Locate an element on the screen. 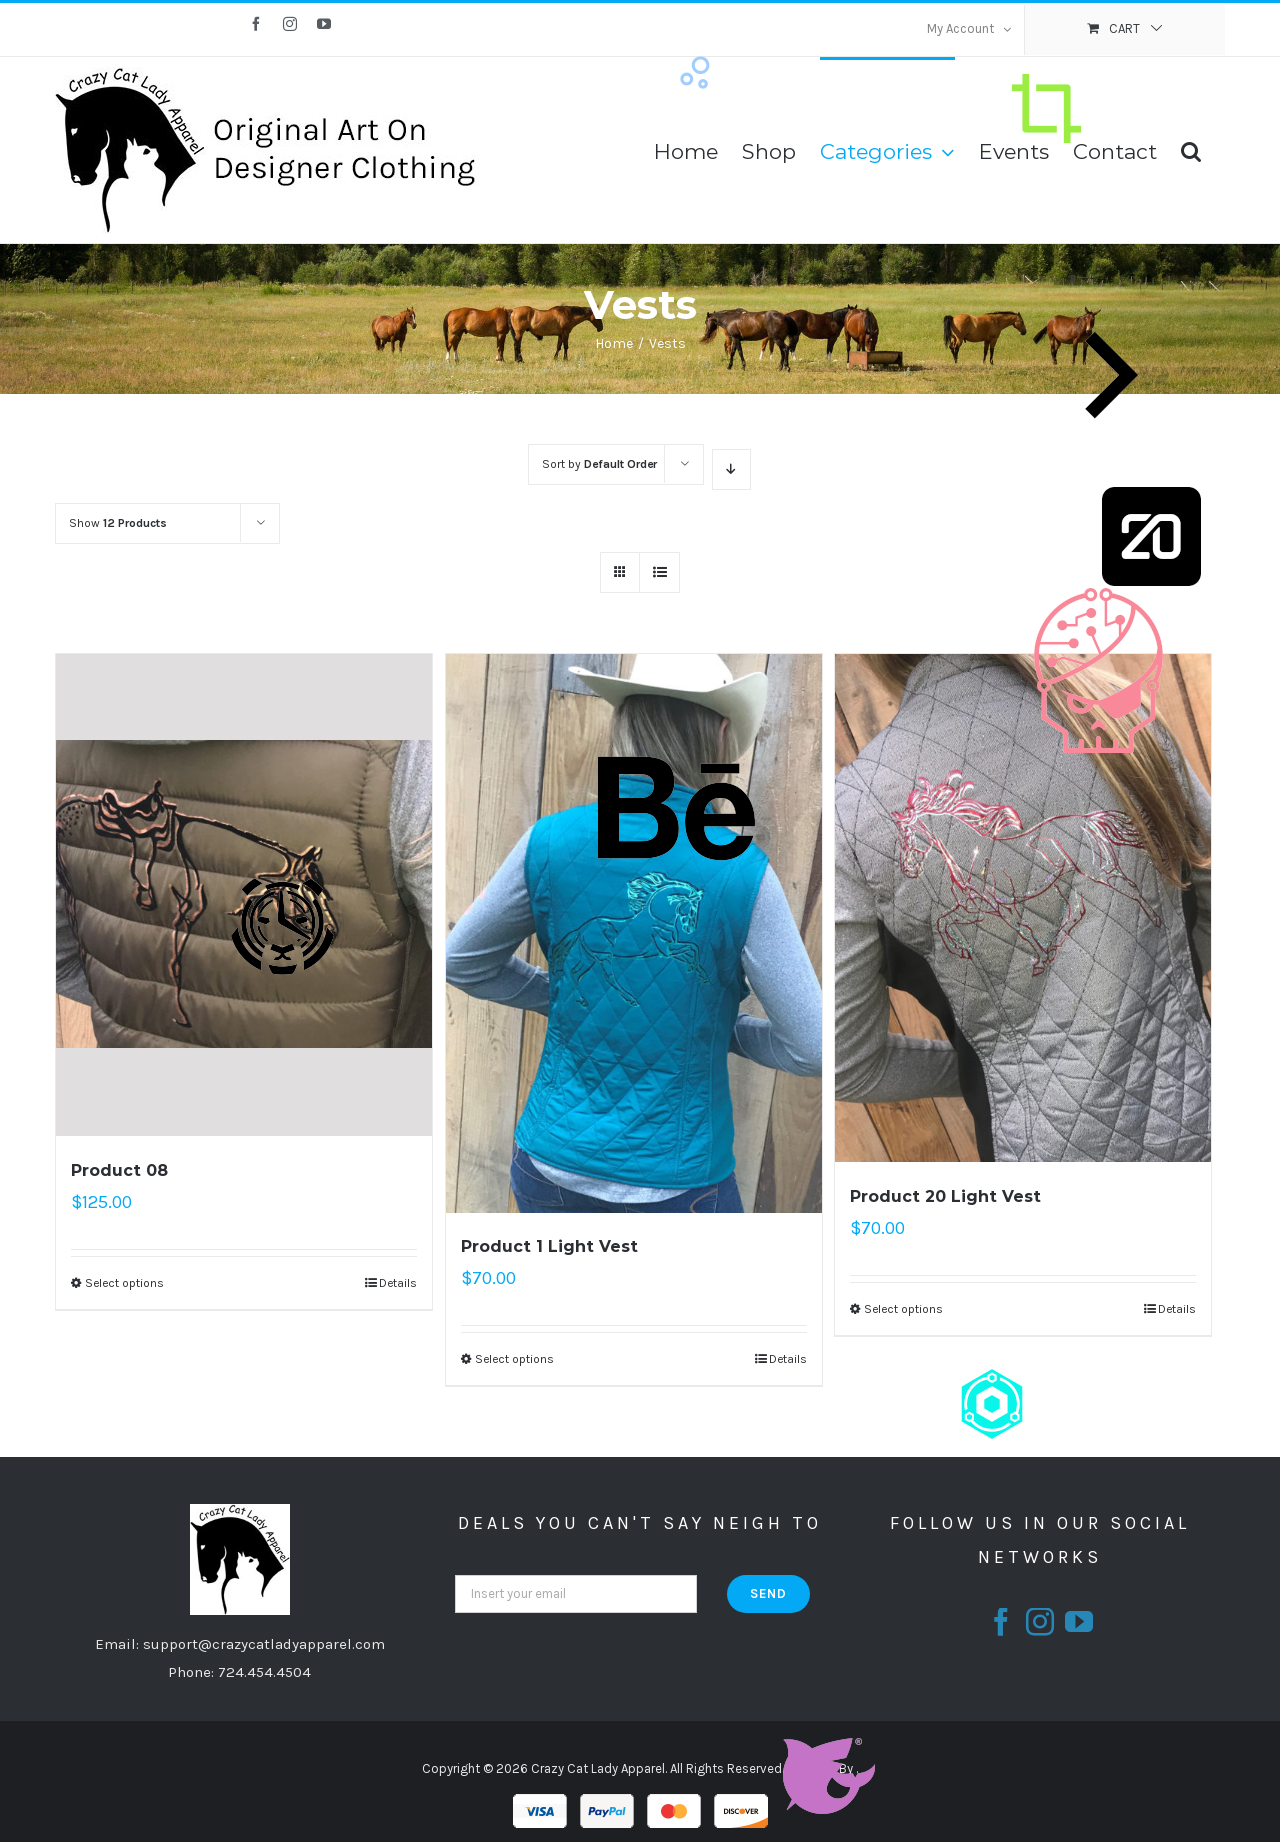  view bubble chart visualization is located at coordinates (696, 72).